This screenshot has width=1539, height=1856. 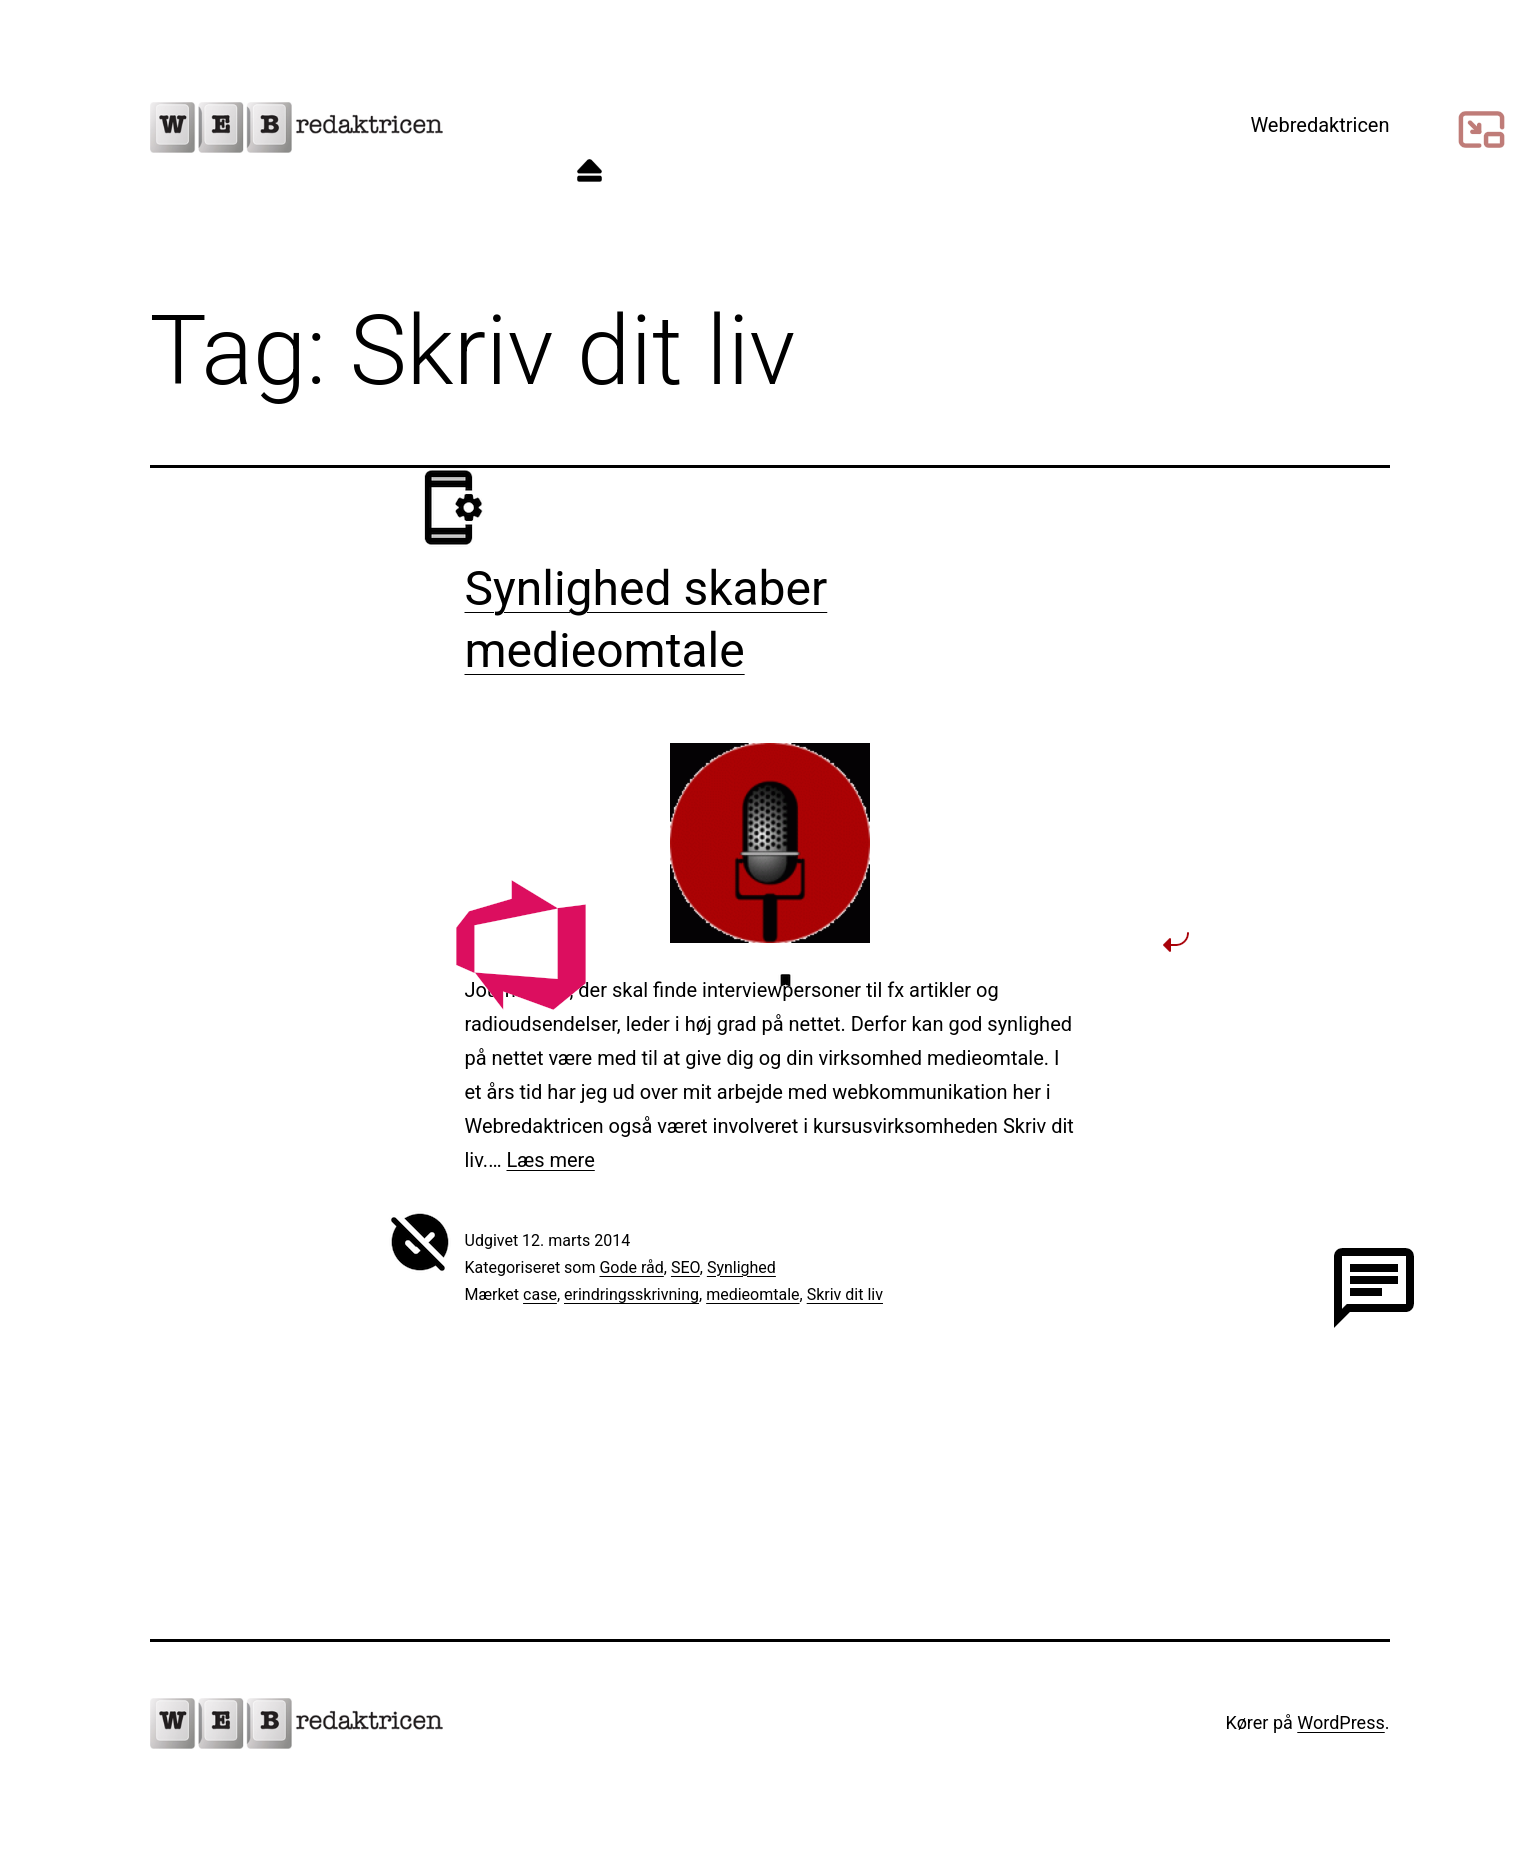 What do you see at coordinates (1481, 129) in the screenshot?
I see `enable picture-in-picture mode` at bounding box center [1481, 129].